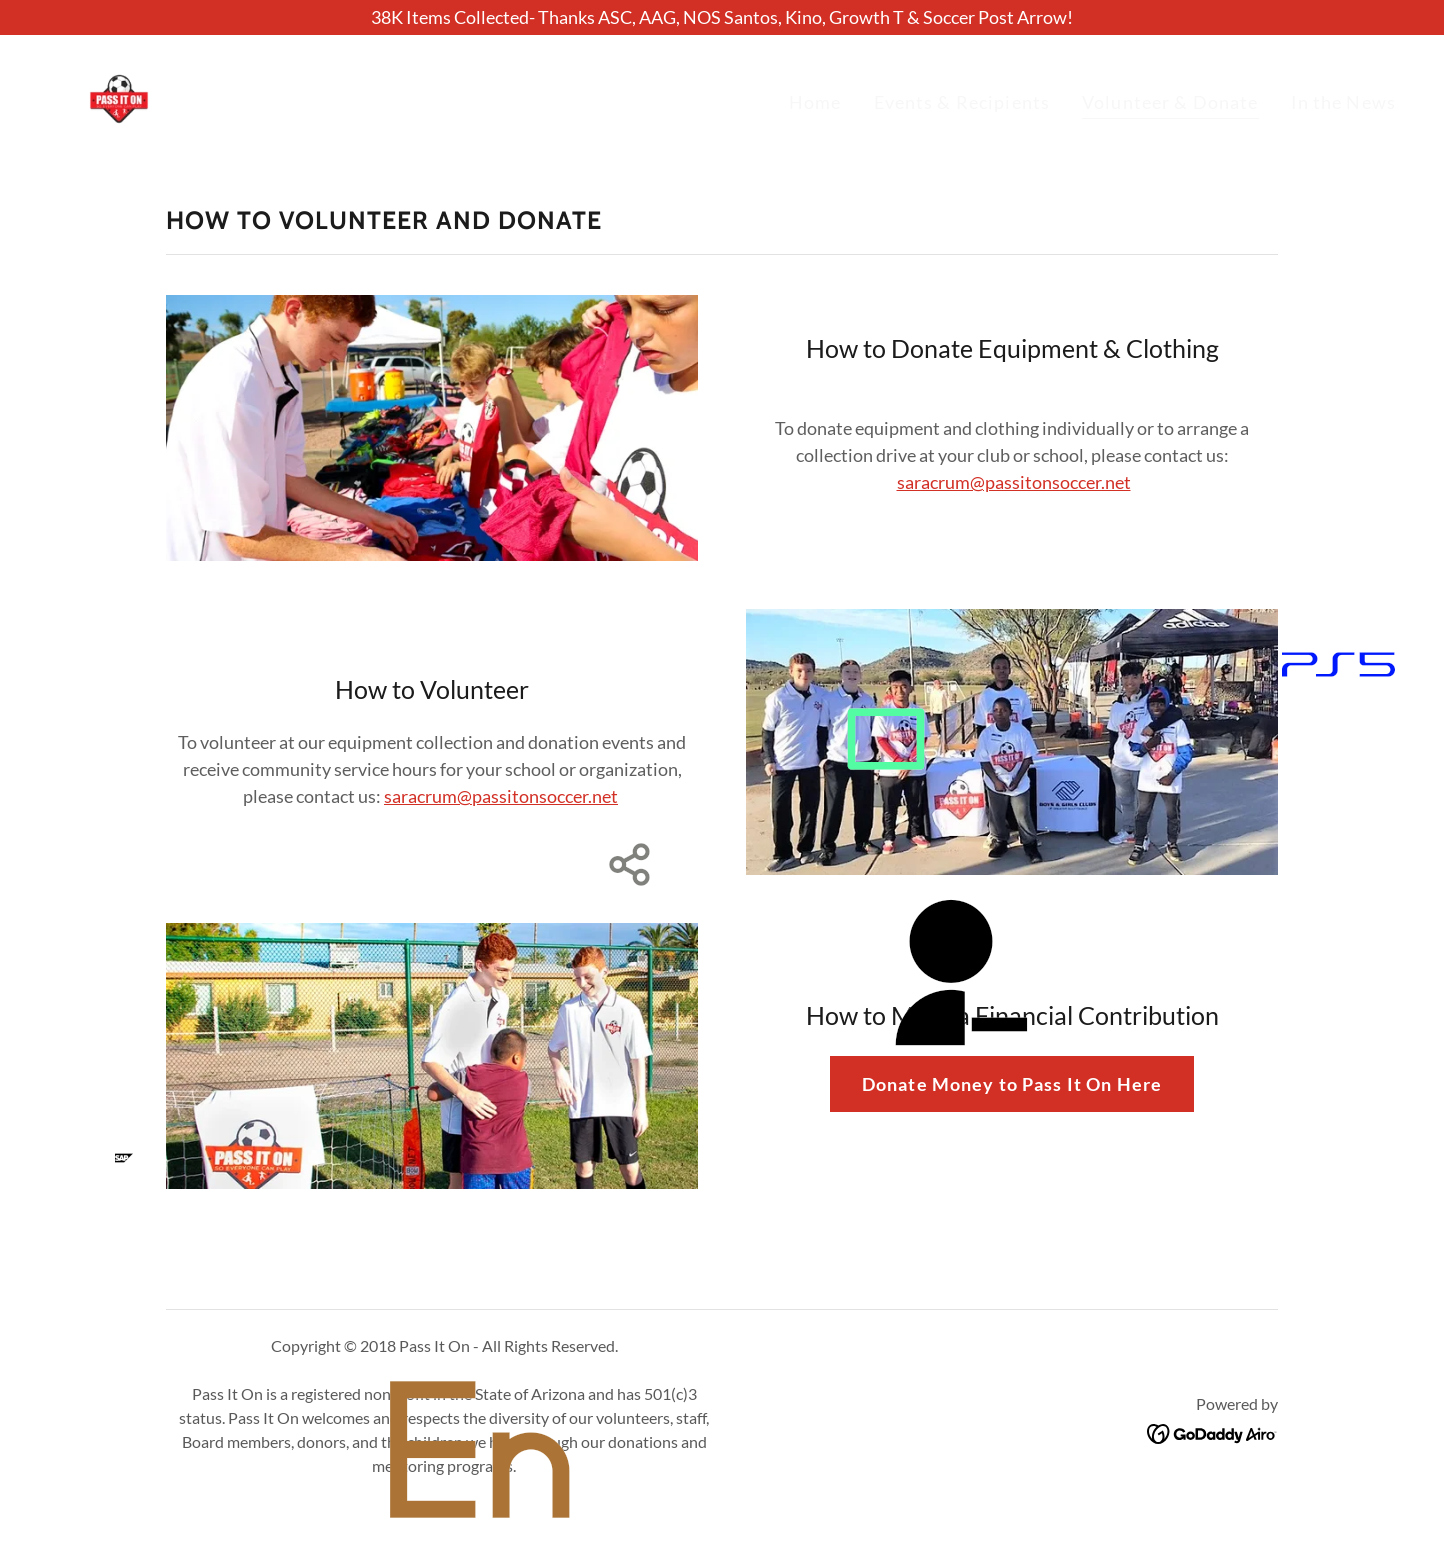  Describe the element at coordinates (124, 1158) in the screenshot. I see `SAP enterprise software logo` at that location.